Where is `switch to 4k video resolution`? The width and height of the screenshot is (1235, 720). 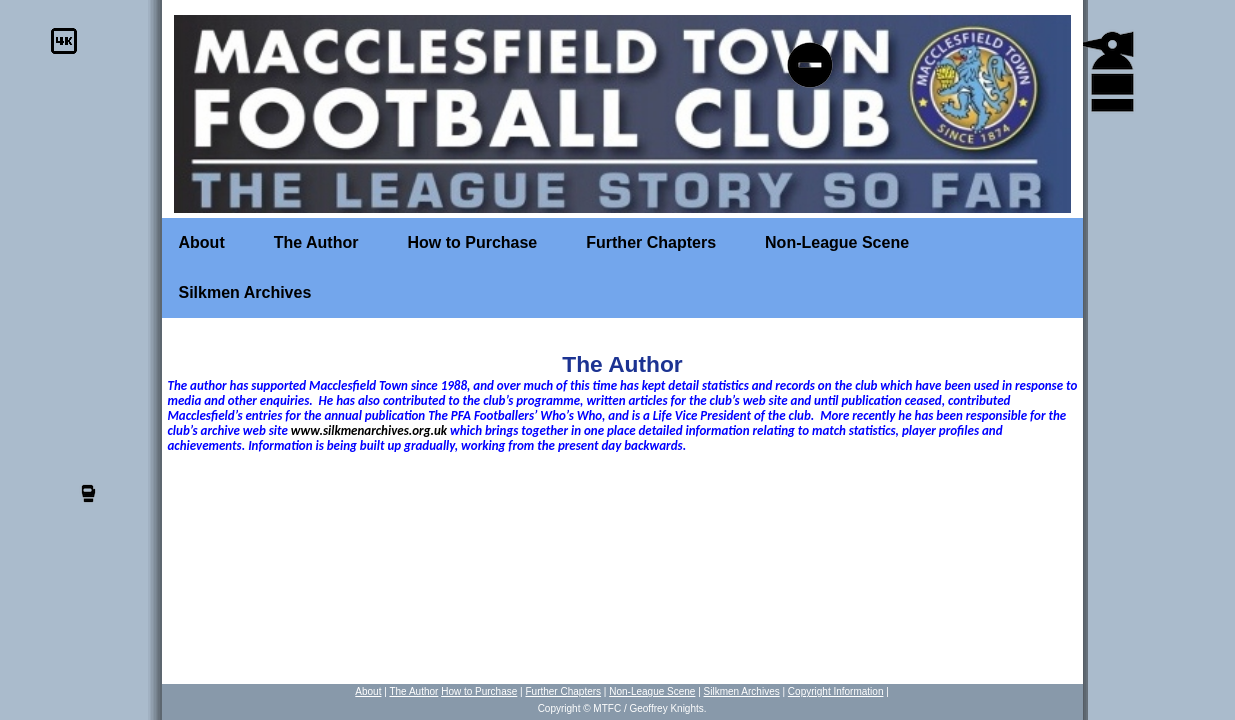 switch to 4k video resolution is located at coordinates (64, 41).